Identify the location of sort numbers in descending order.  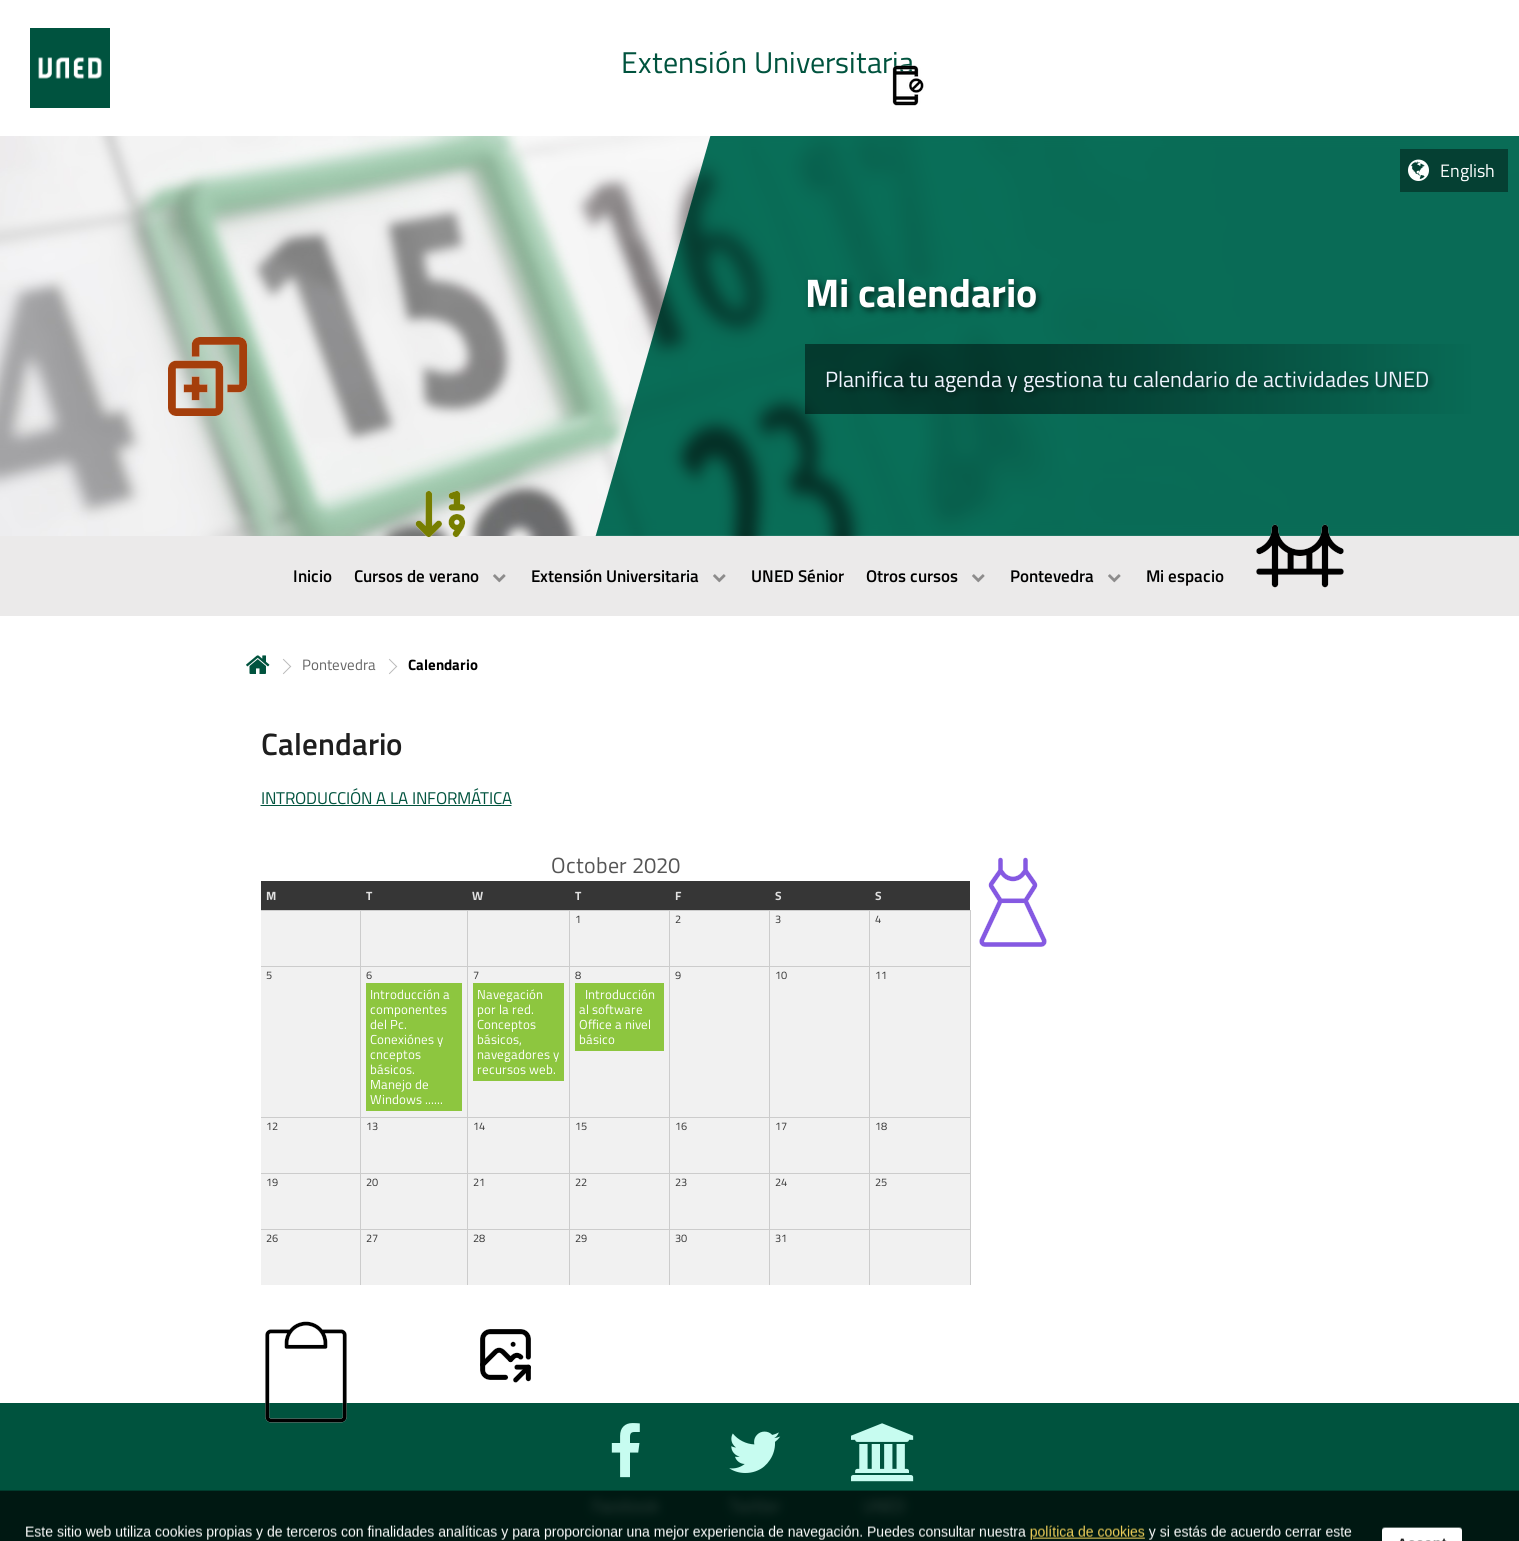
(442, 514).